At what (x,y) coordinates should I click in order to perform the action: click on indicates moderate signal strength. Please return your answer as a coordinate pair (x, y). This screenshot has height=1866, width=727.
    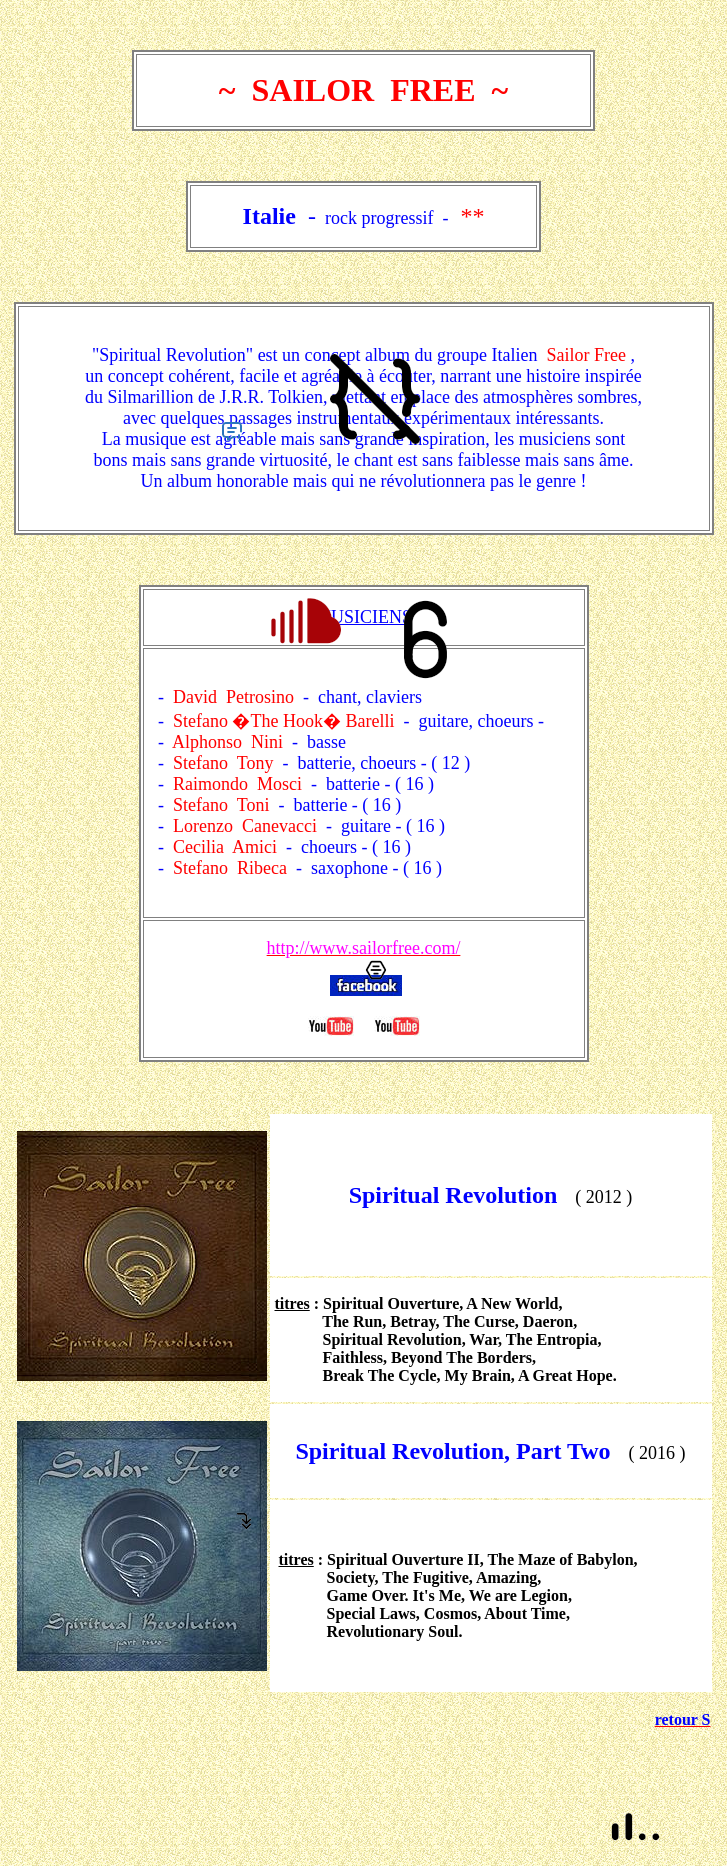
    Looking at the image, I should click on (635, 1816).